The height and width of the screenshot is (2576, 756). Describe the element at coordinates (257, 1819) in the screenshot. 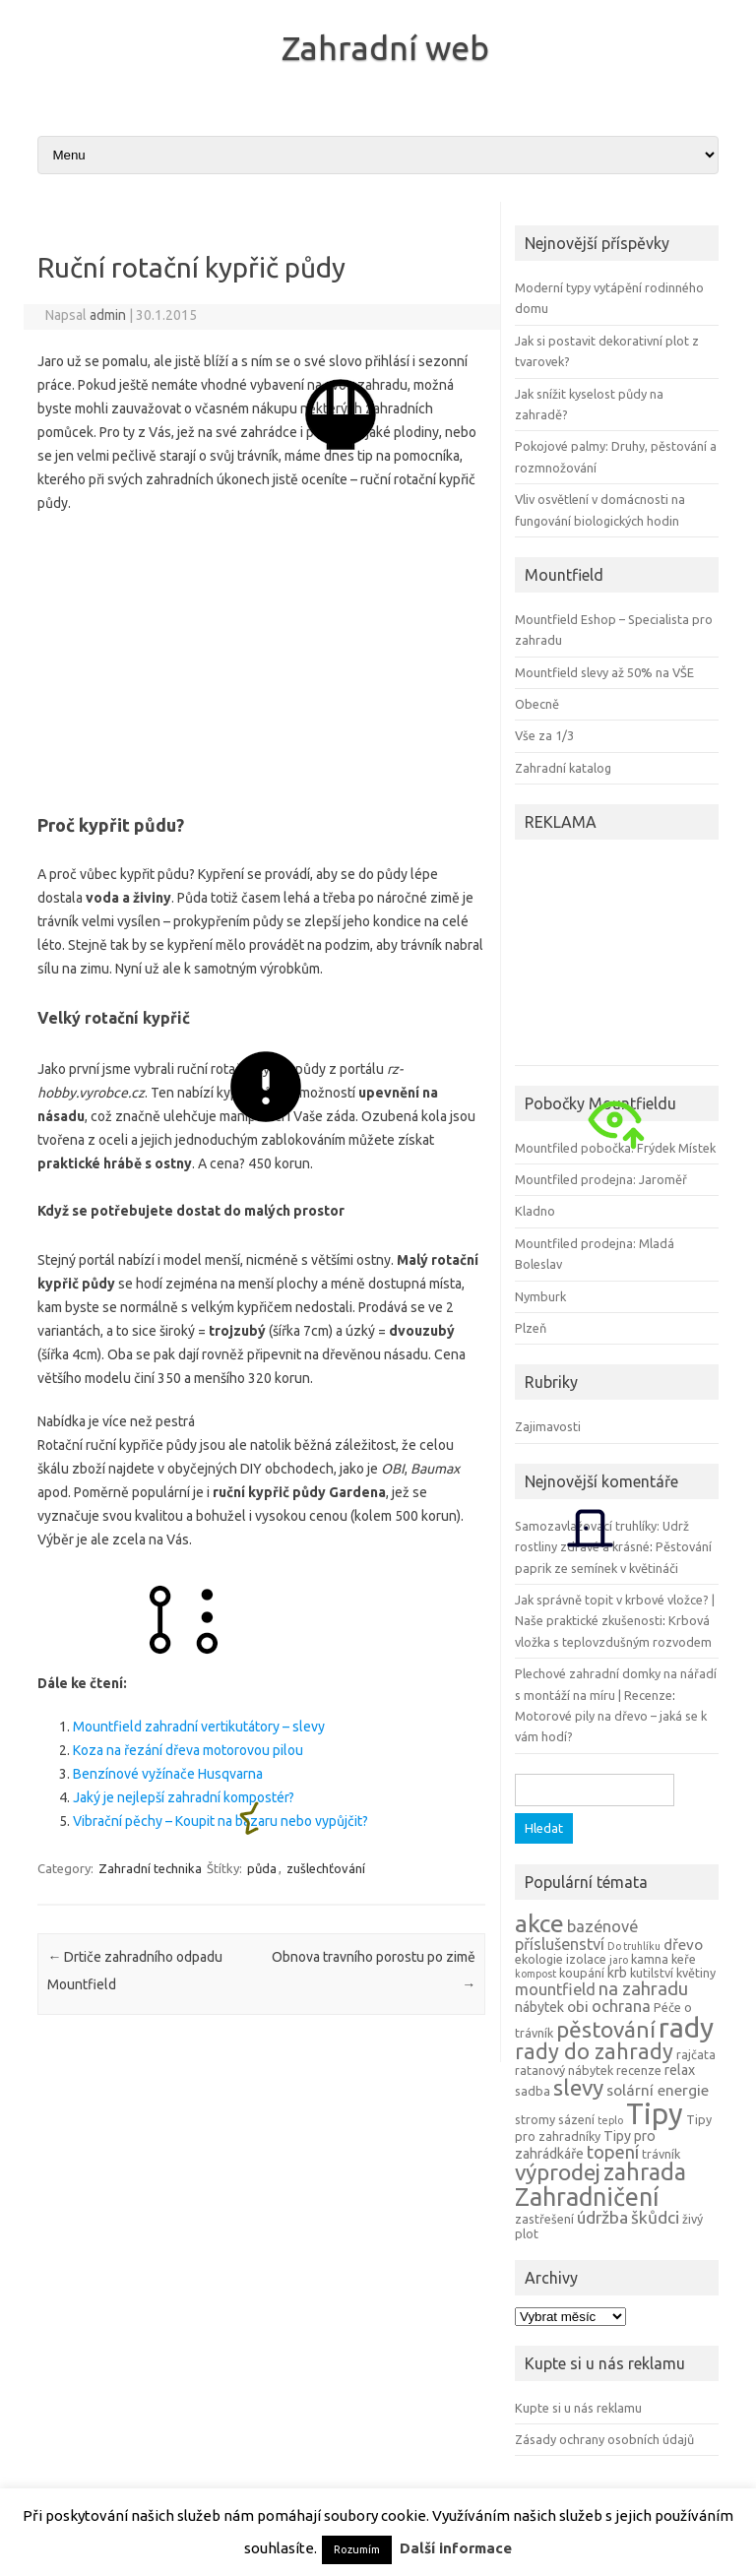

I see `indicates a partial or half-star rating` at that location.